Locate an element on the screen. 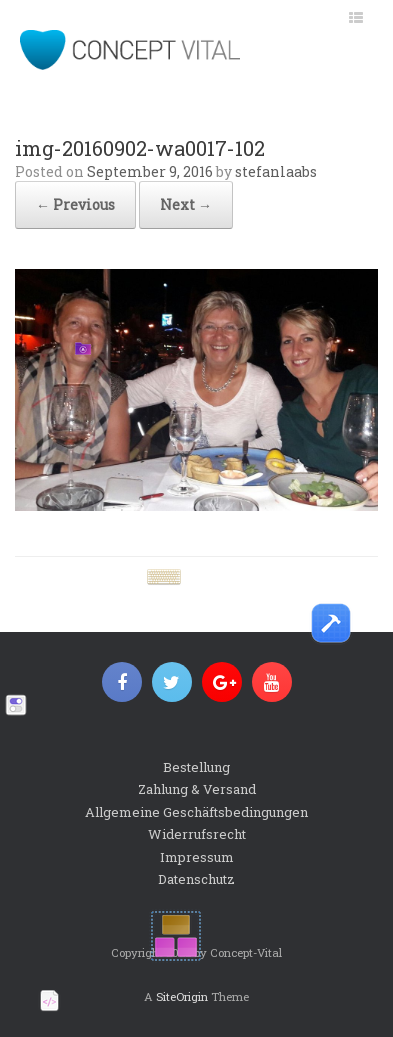 The image size is (393, 1037). an xml file type indicator is located at coordinates (49, 1000).